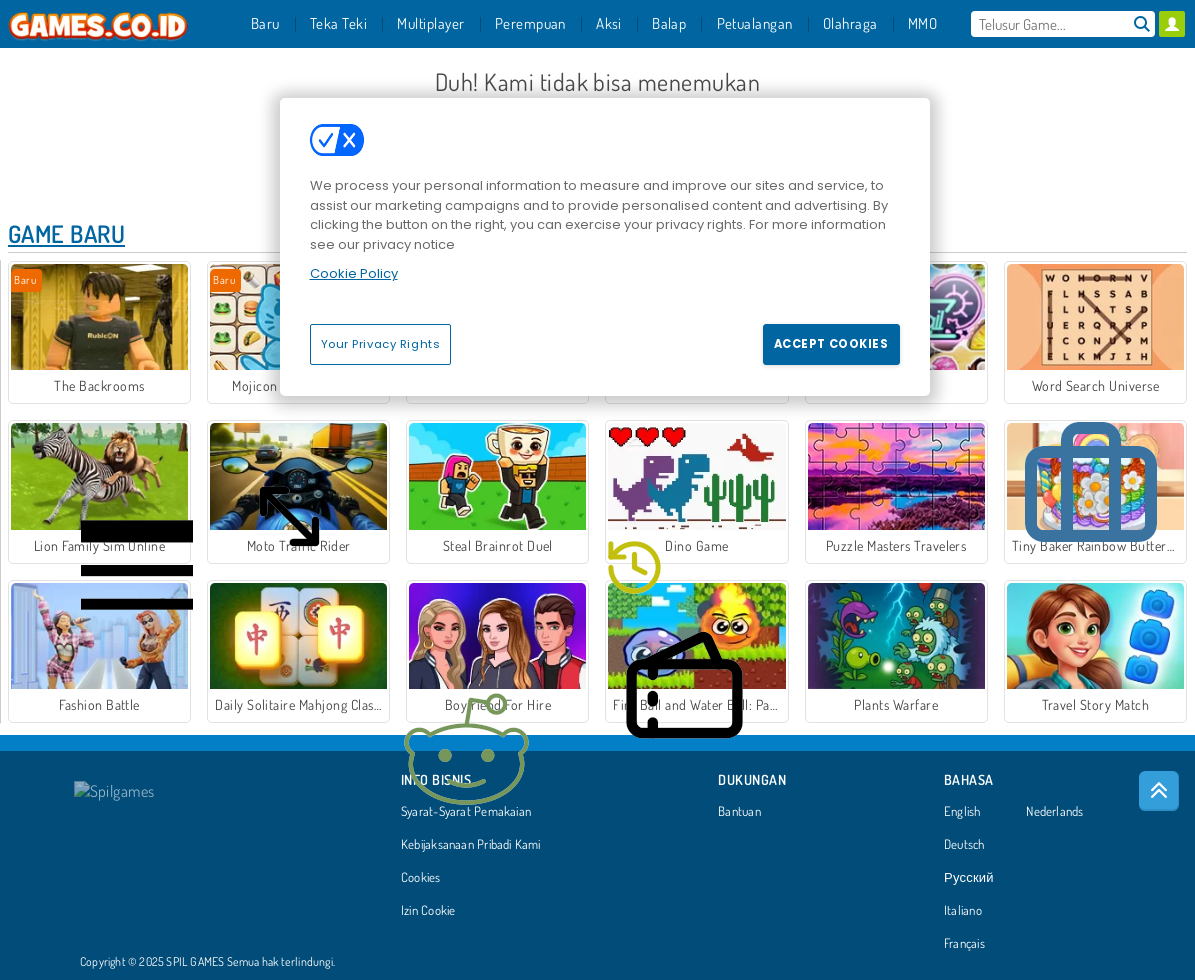  What do you see at coordinates (634, 567) in the screenshot?
I see `view your browsing or activity history` at bounding box center [634, 567].